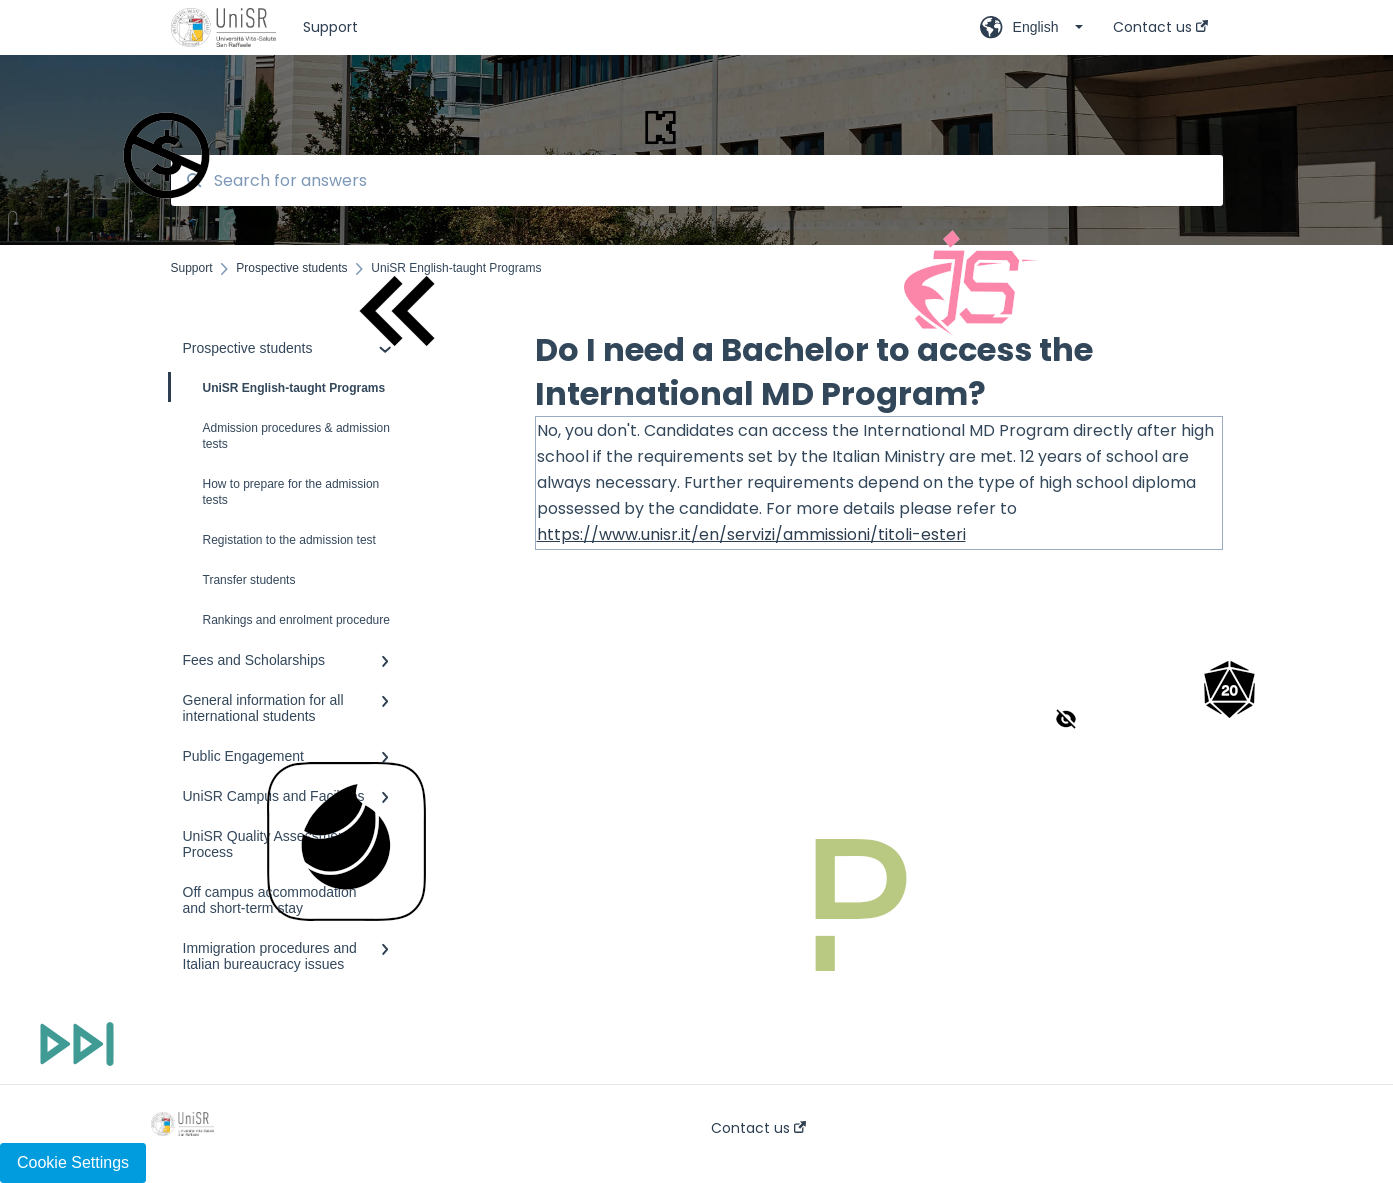 The image size is (1393, 1183). Describe the element at coordinates (660, 127) in the screenshot. I see `open kick streaming platform` at that location.